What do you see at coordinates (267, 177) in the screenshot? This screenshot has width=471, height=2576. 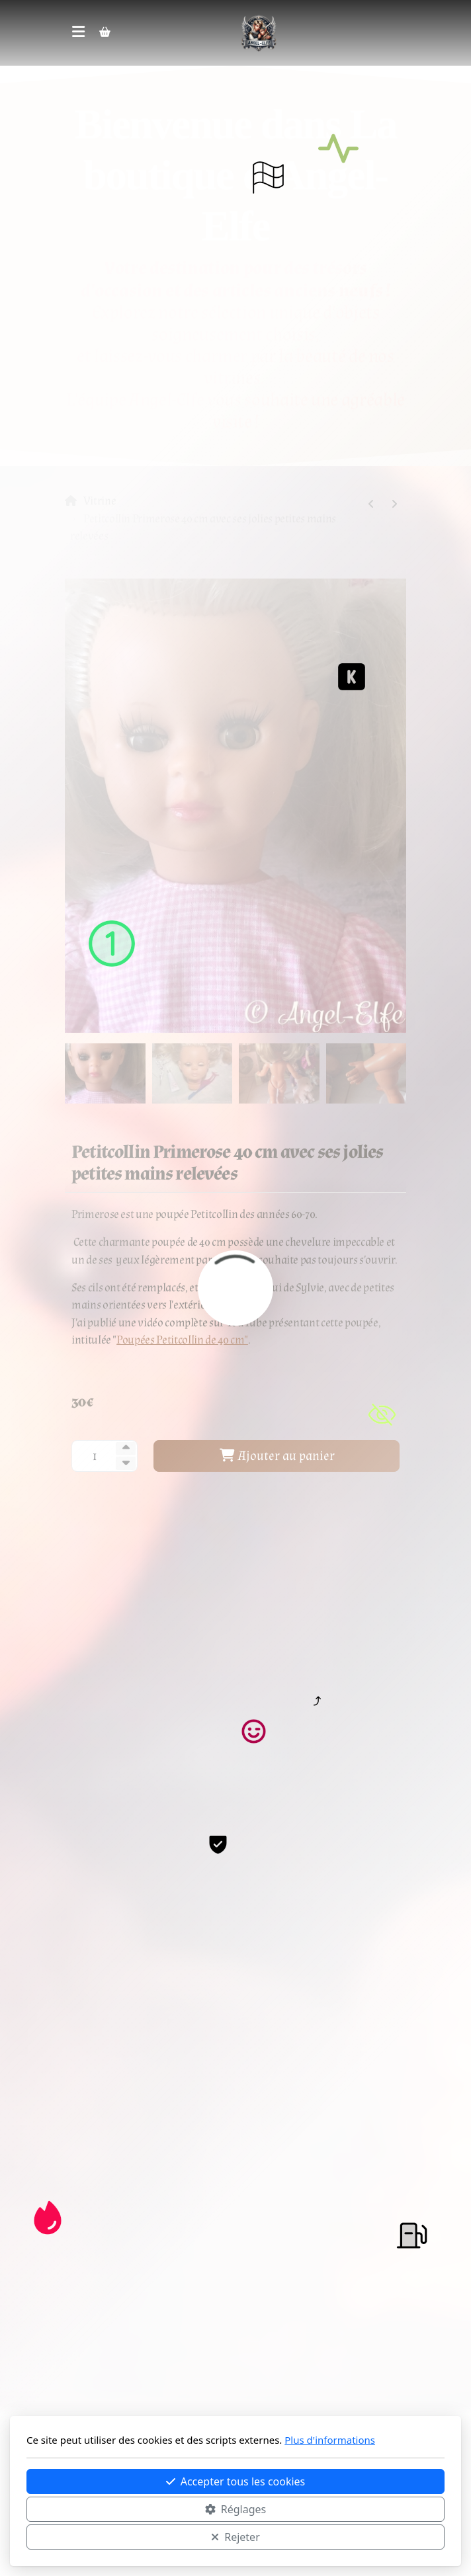 I see `indicates finish line or completion of a task` at bounding box center [267, 177].